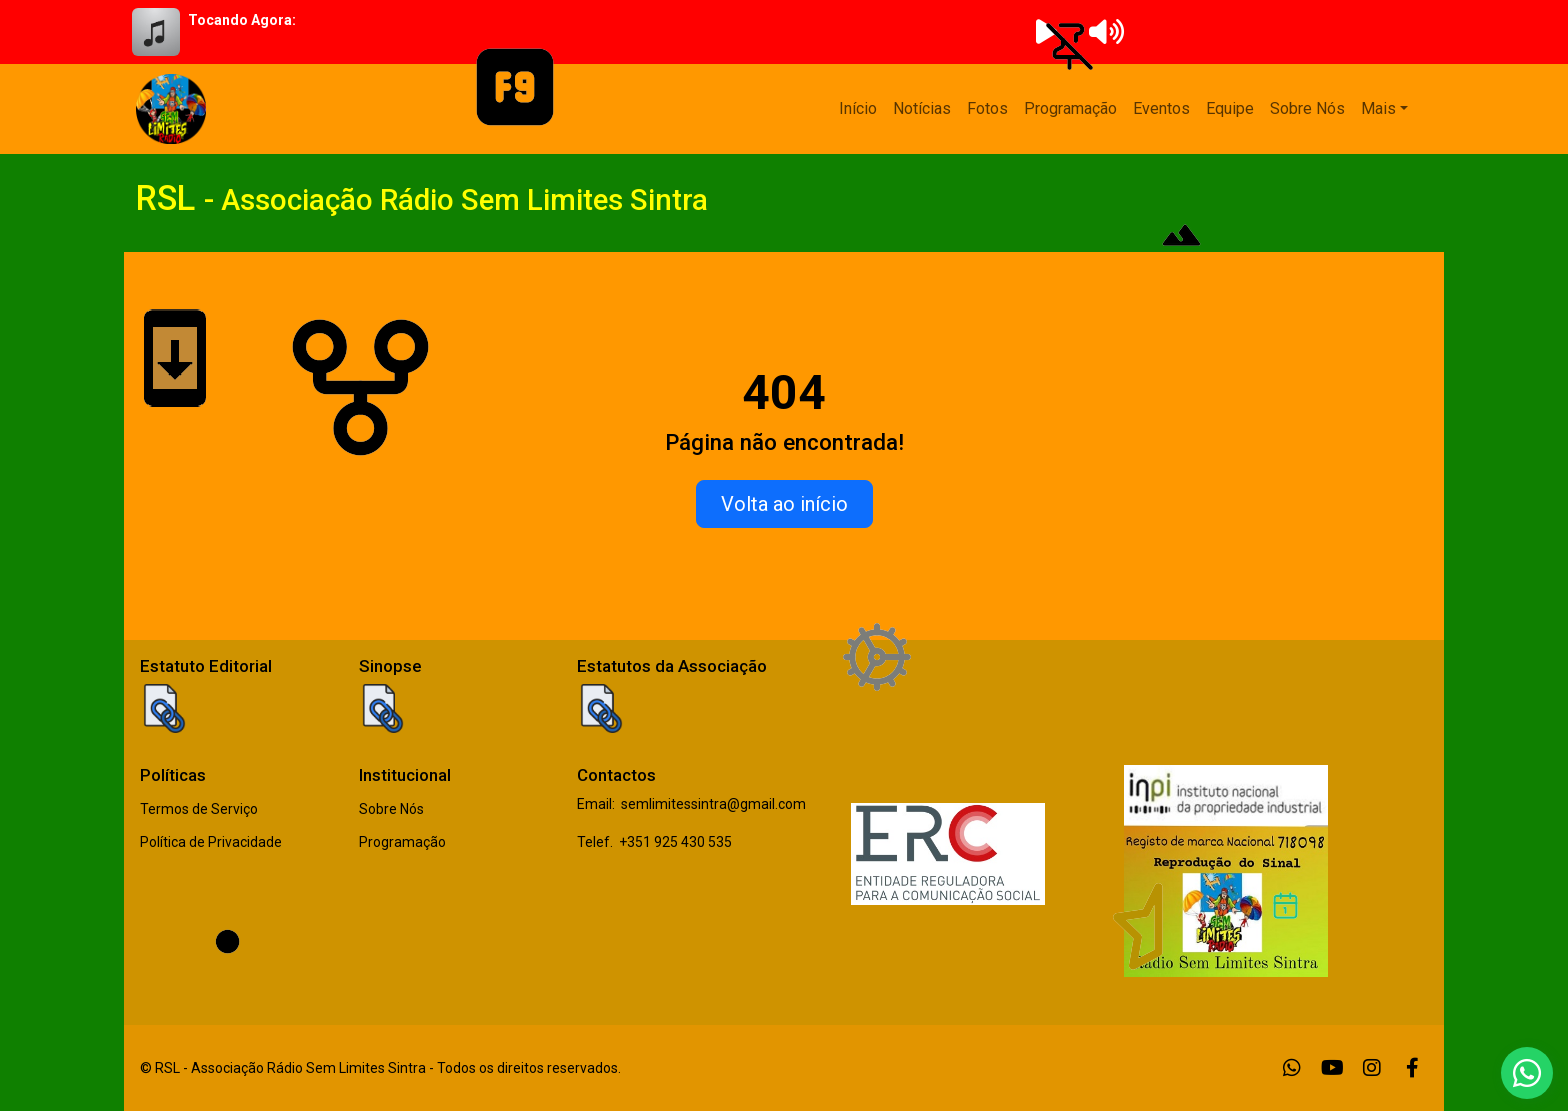  Describe the element at coordinates (175, 358) in the screenshot. I see `system update available for download` at that location.